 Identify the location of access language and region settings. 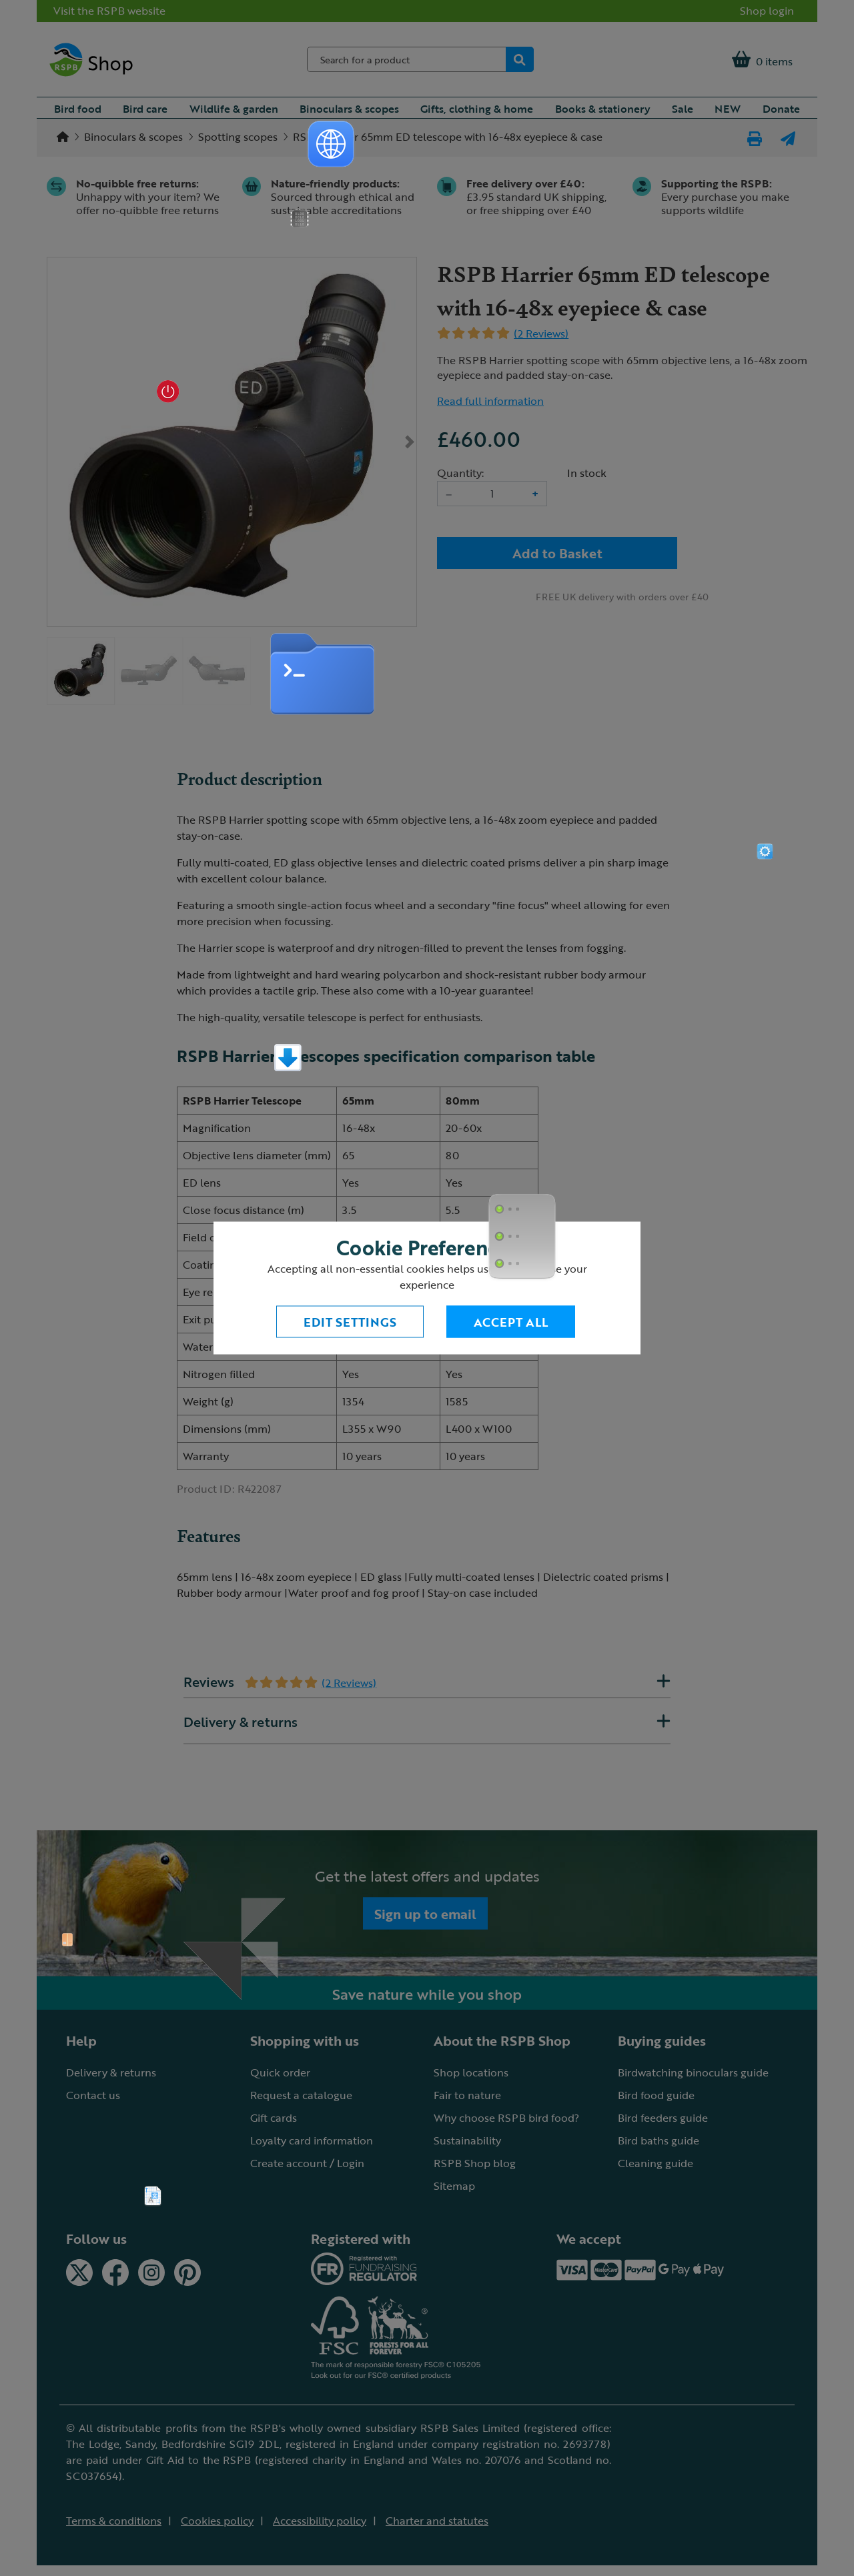
(331, 145).